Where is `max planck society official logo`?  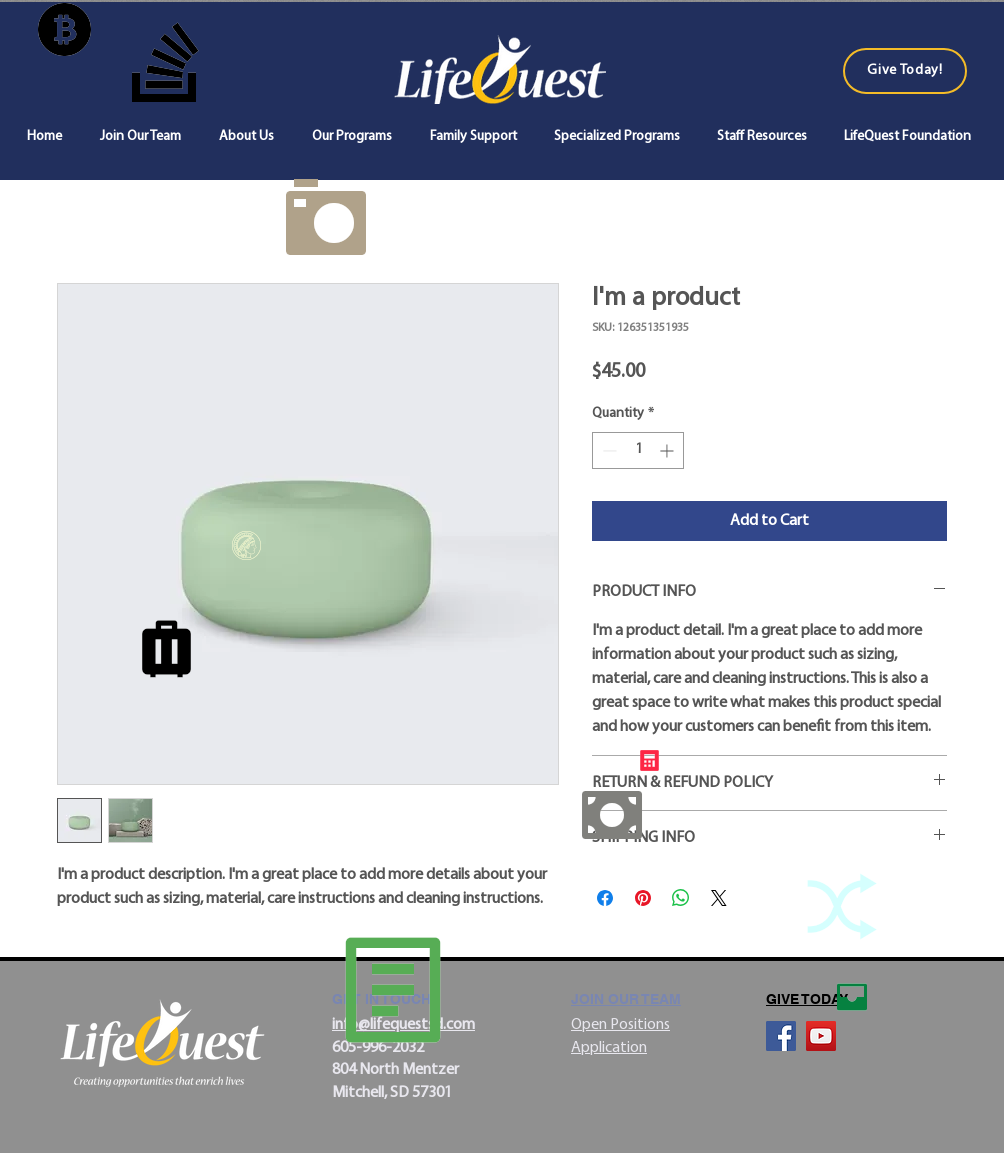
max planck society official logo is located at coordinates (246, 545).